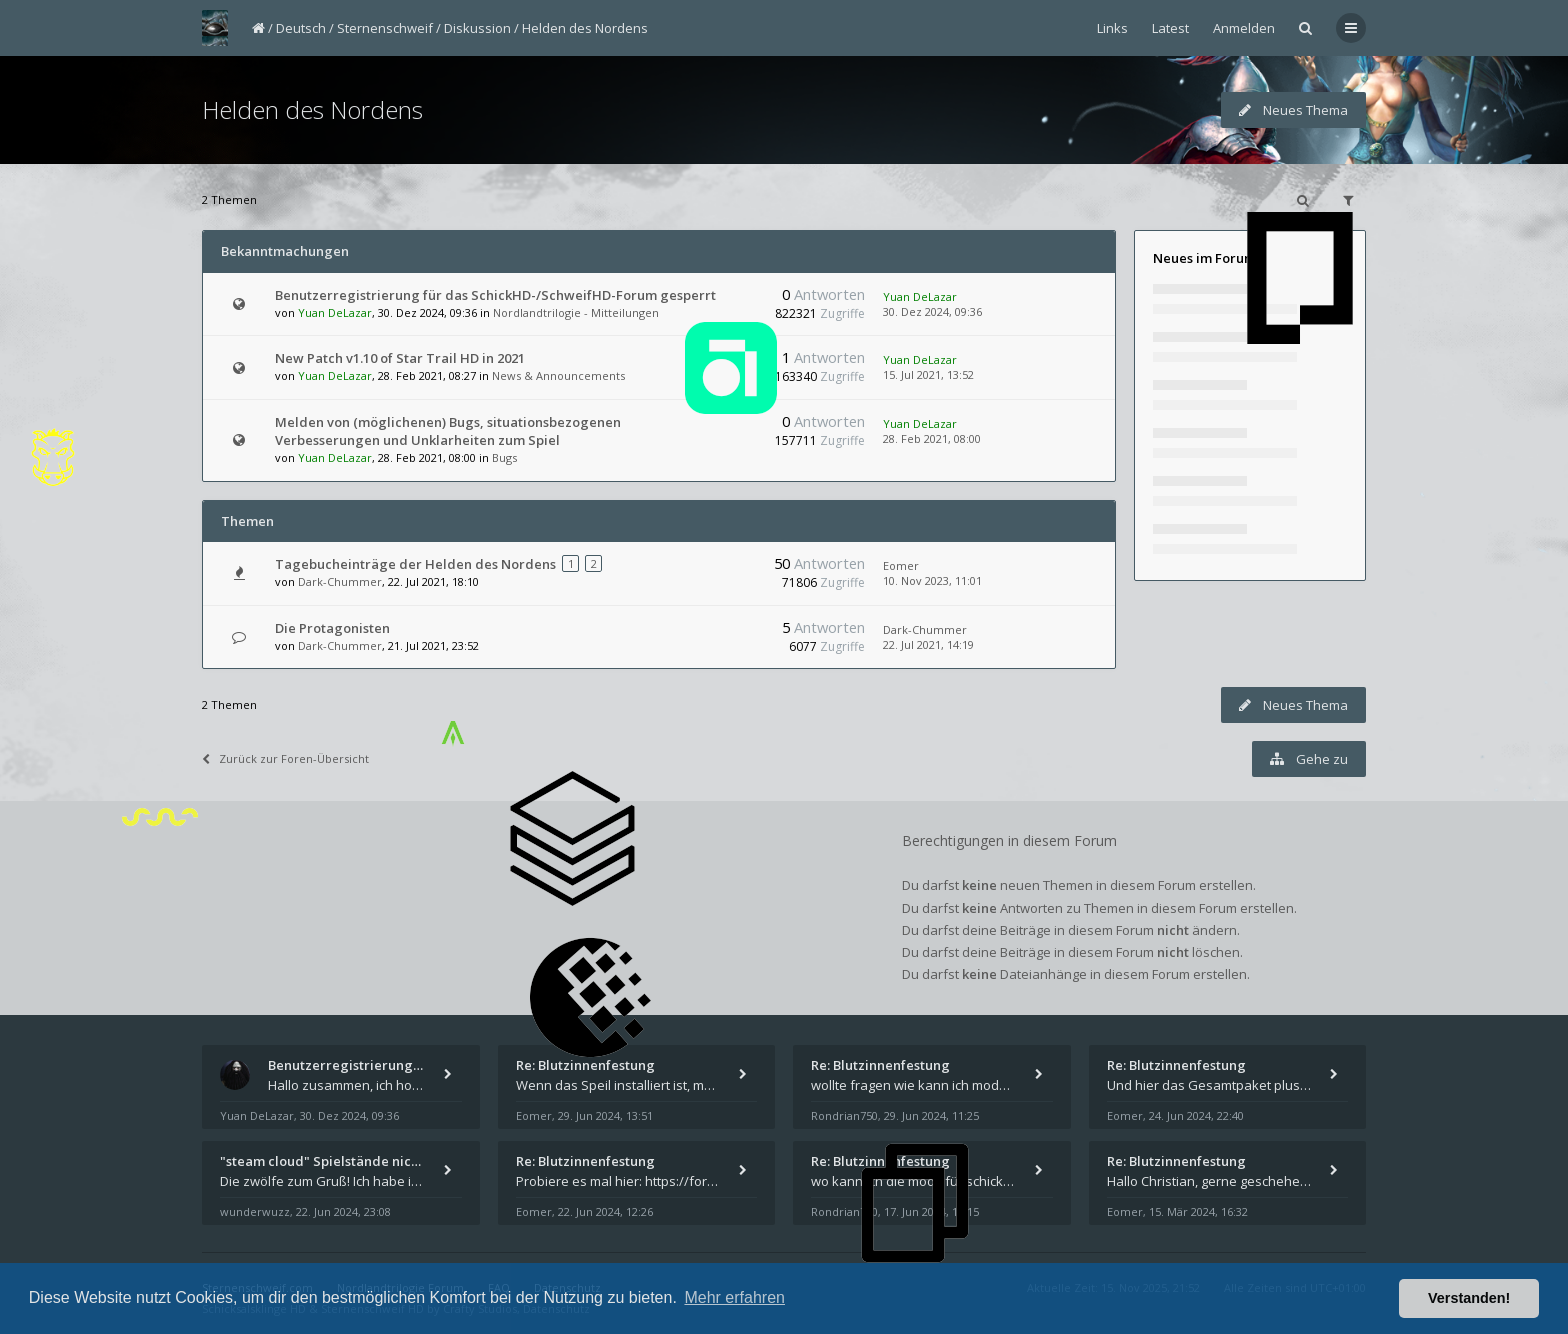 This screenshot has width=1568, height=1334. Describe the element at coordinates (590, 997) in the screenshot. I see `pay with webmoney` at that location.